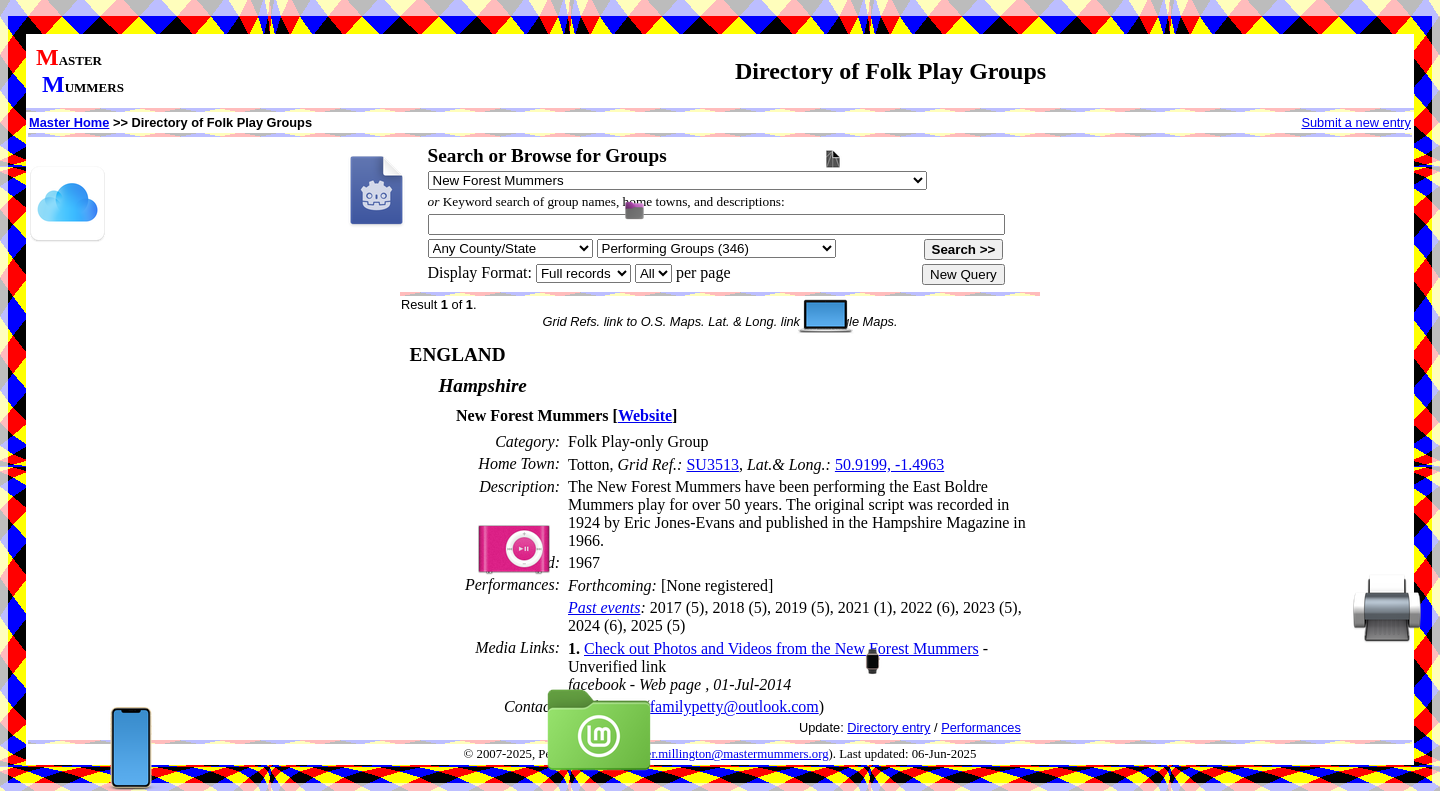 The width and height of the screenshot is (1440, 791). What do you see at coordinates (825, 312) in the screenshot?
I see `represents this macbook pro device in system settings` at bounding box center [825, 312].